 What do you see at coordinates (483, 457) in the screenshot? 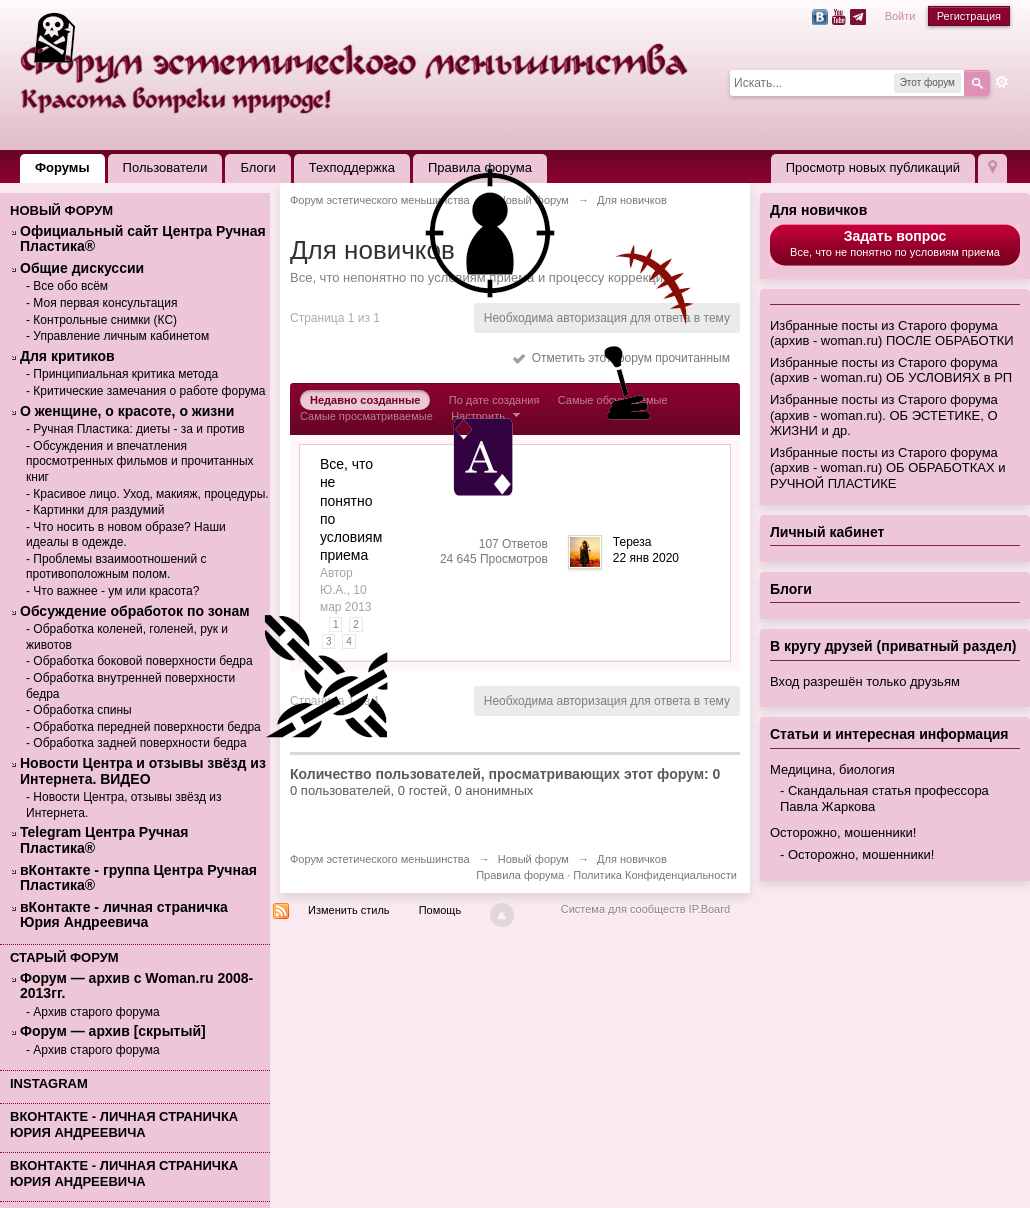
I see `play a card game or access casino games` at bounding box center [483, 457].